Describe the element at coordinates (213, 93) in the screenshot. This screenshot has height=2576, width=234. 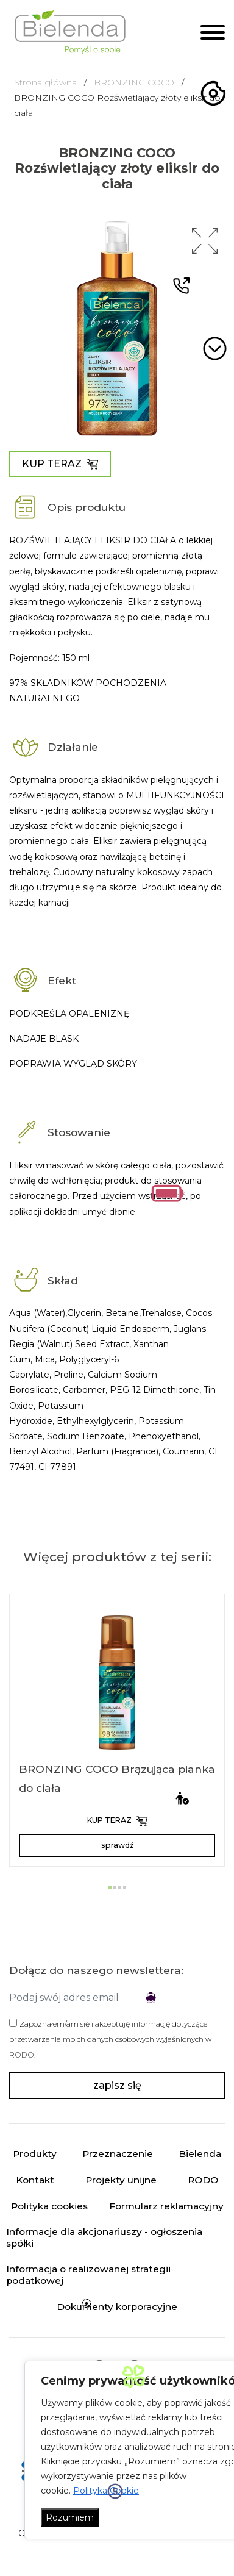
I see `access food or bakery category` at that location.